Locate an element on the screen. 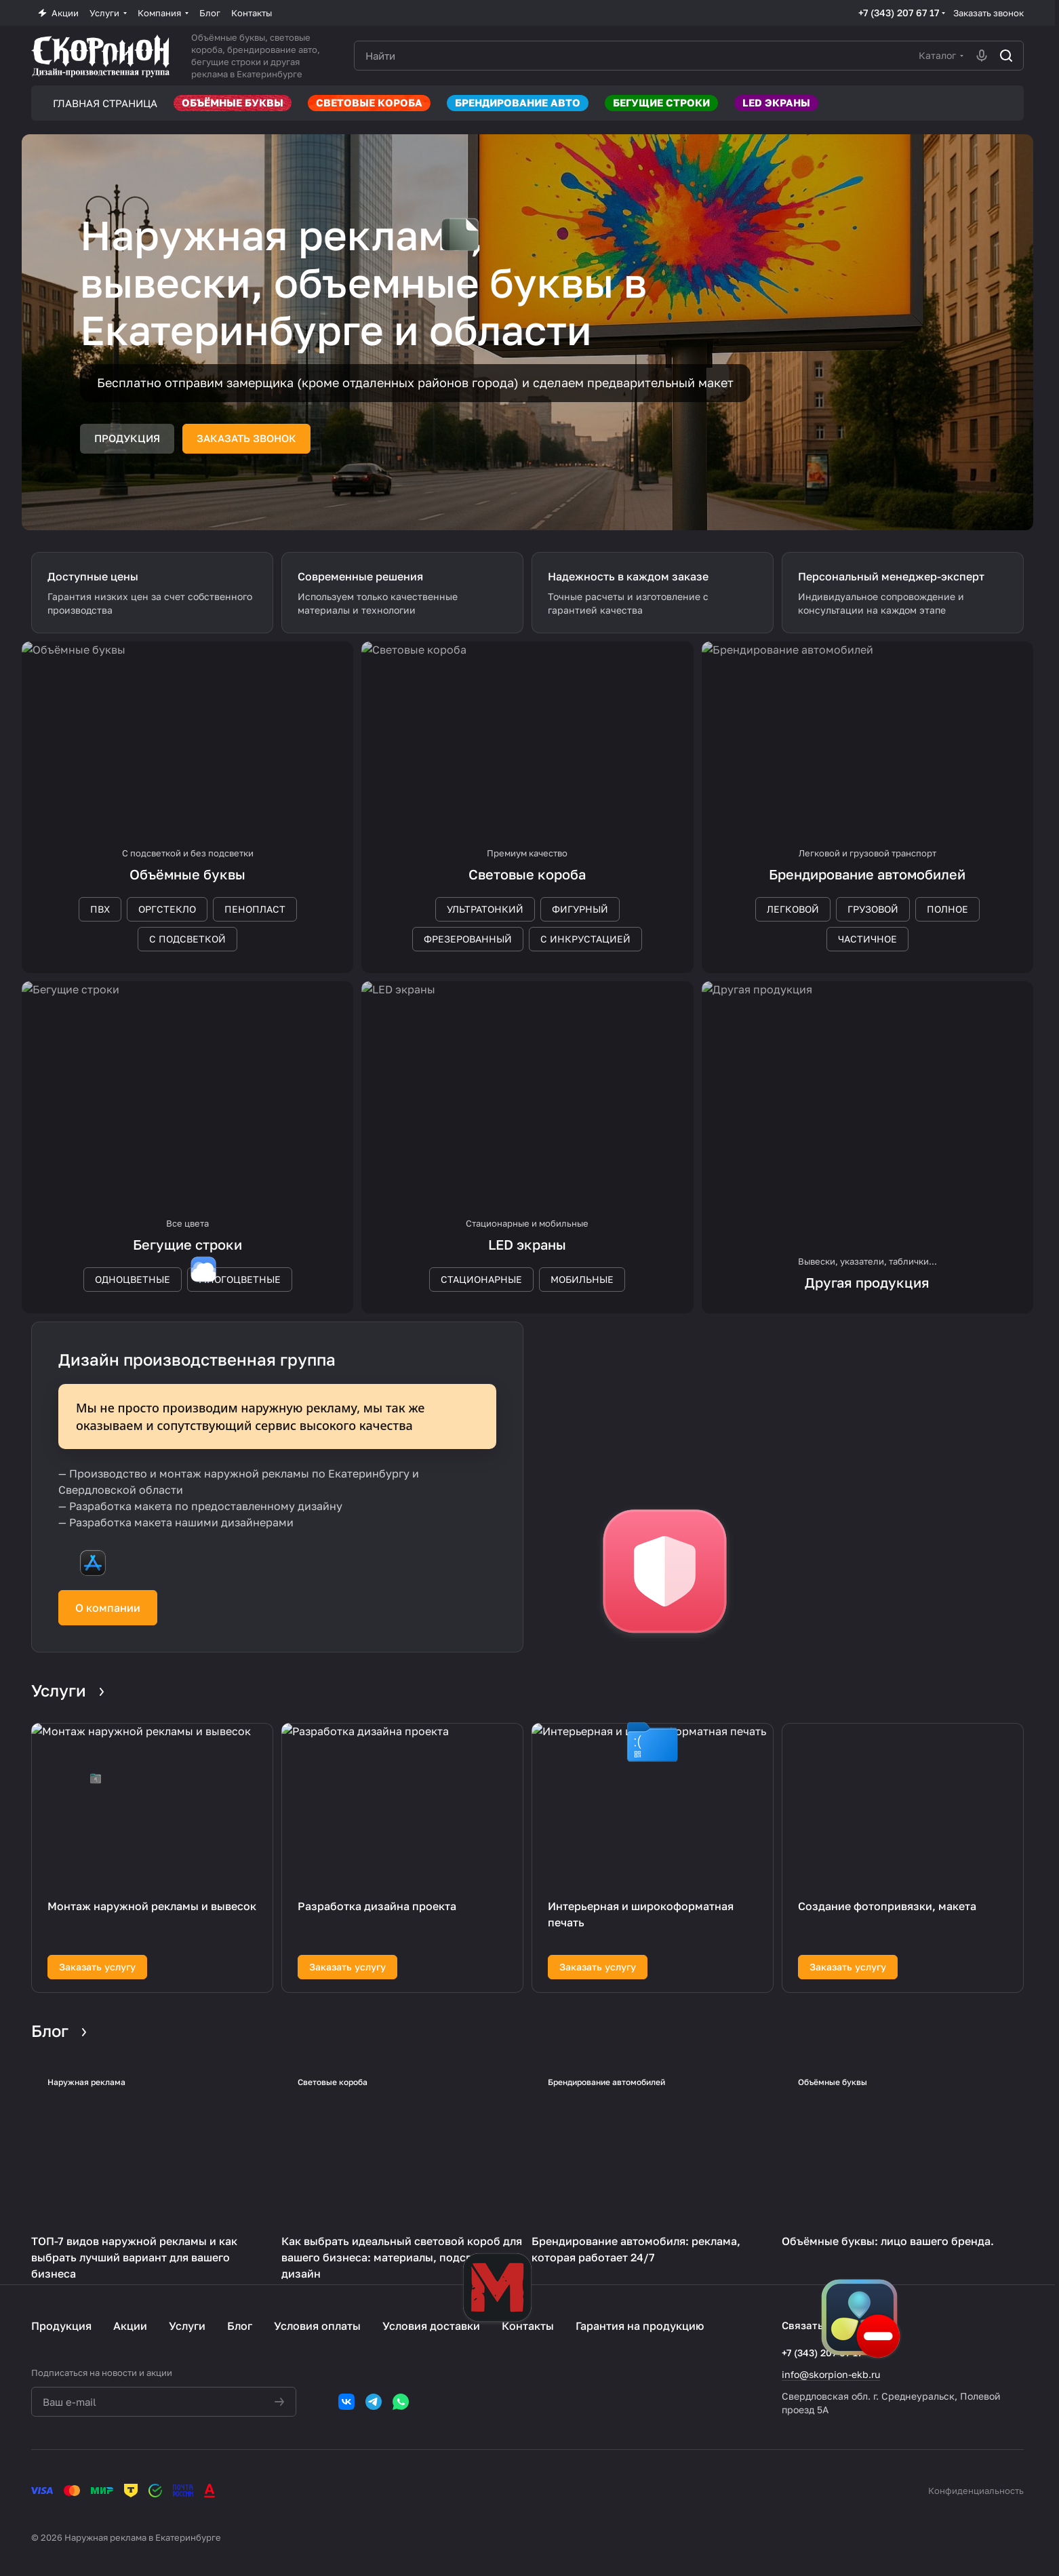 This screenshot has width=1059, height=2576. uninstall DaVinci Resolve application is located at coordinates (859, 2317).